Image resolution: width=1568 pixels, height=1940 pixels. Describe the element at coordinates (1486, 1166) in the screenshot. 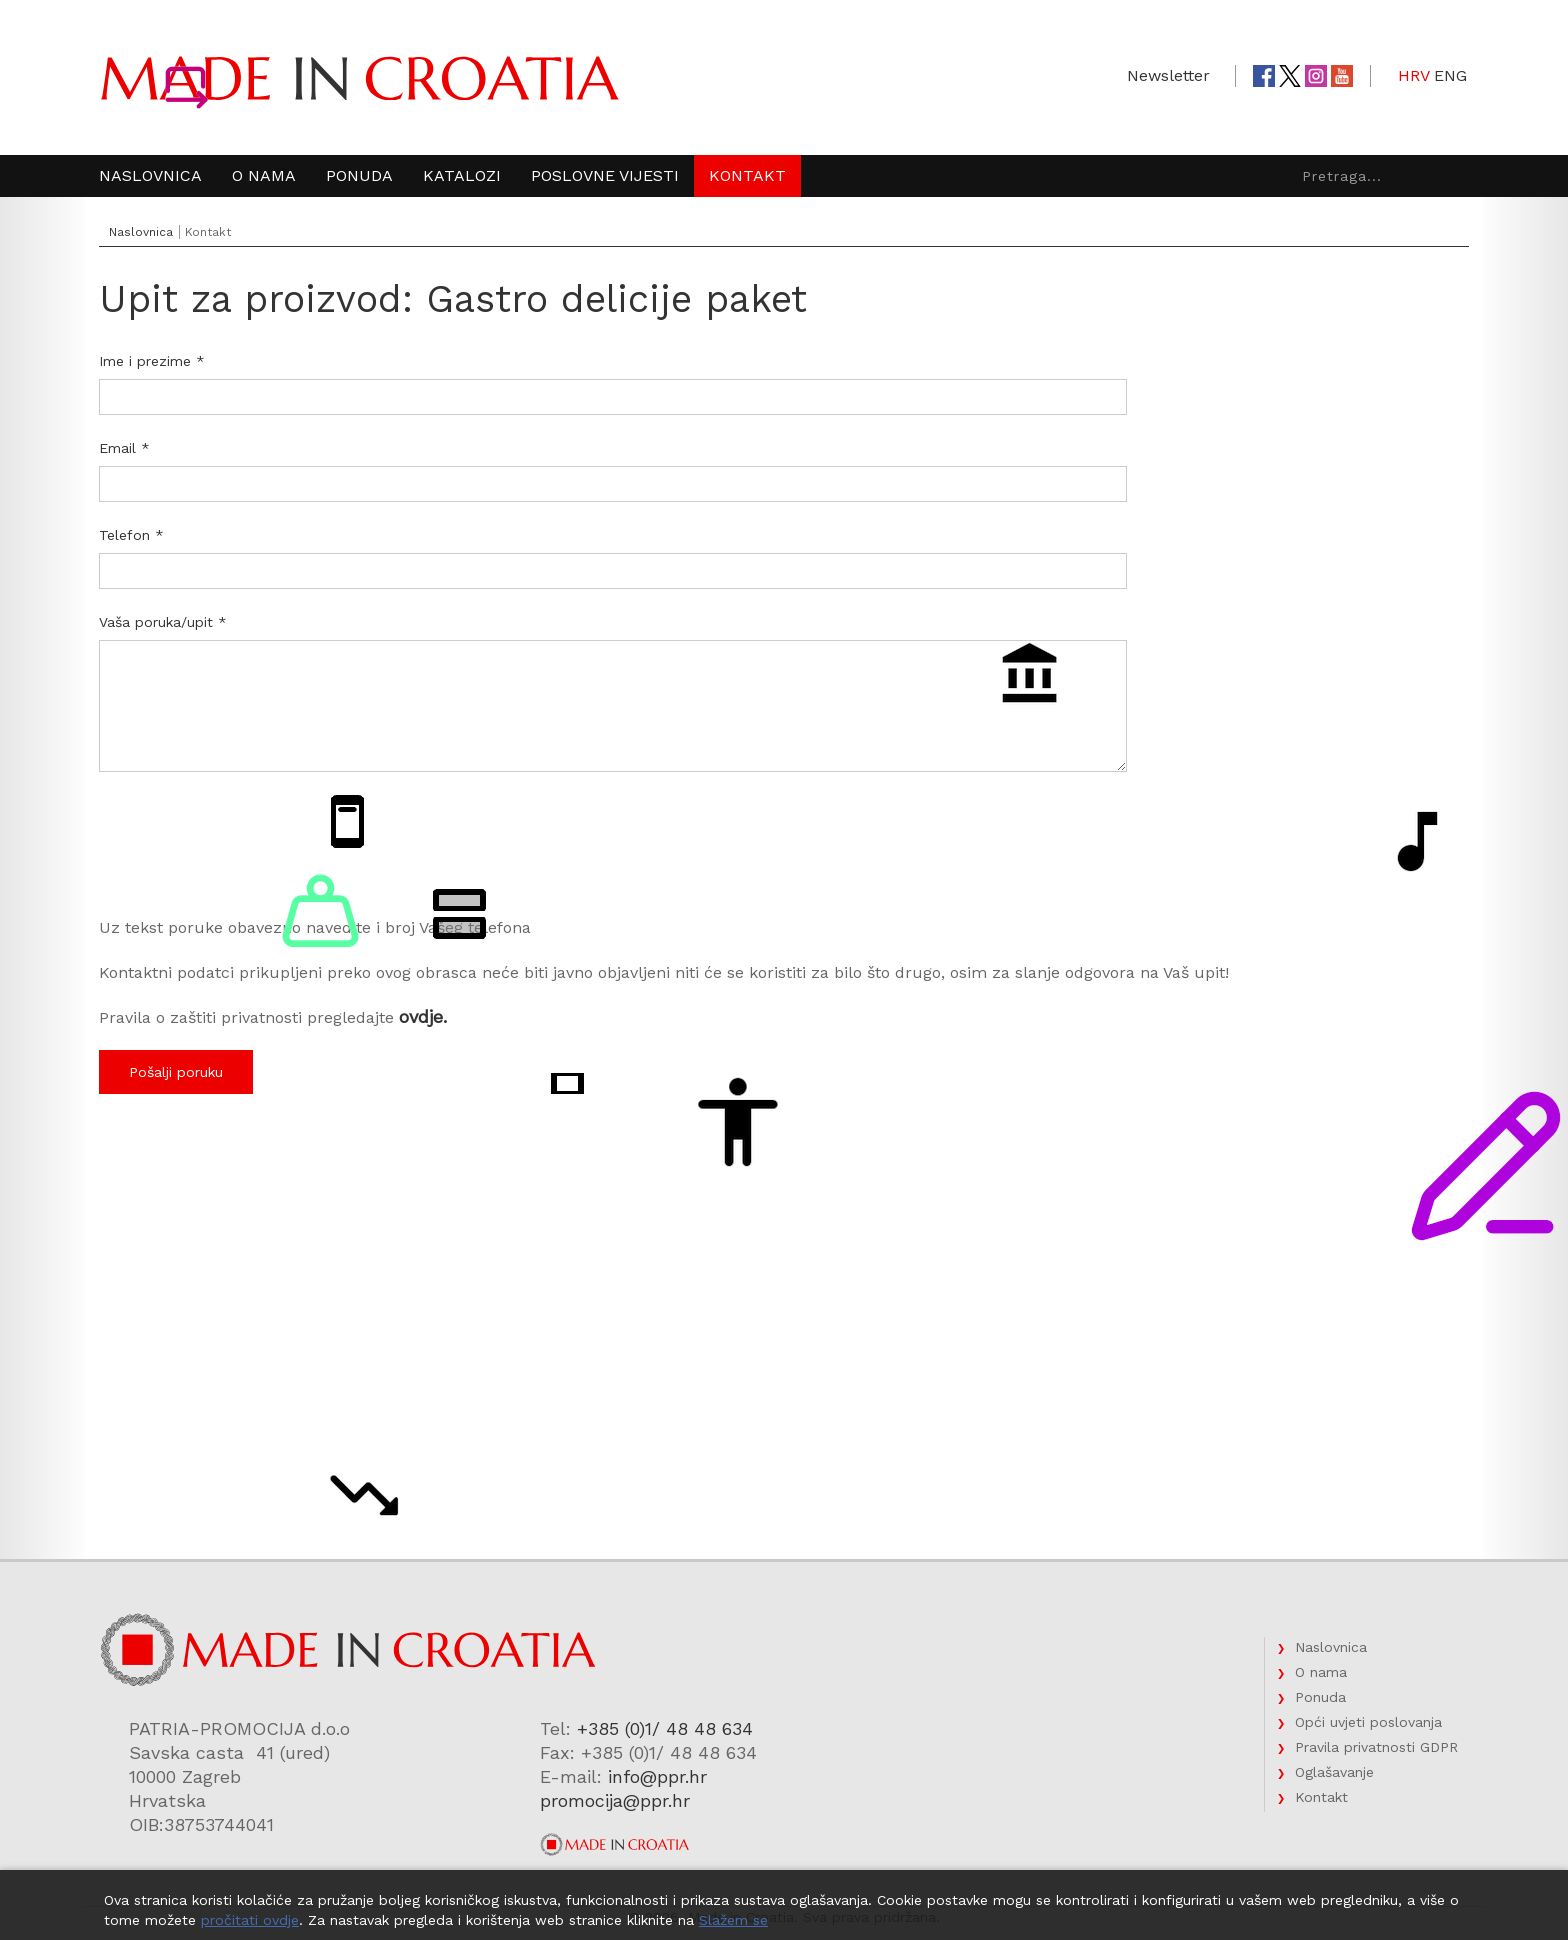

I see `edit text or content` at that location.